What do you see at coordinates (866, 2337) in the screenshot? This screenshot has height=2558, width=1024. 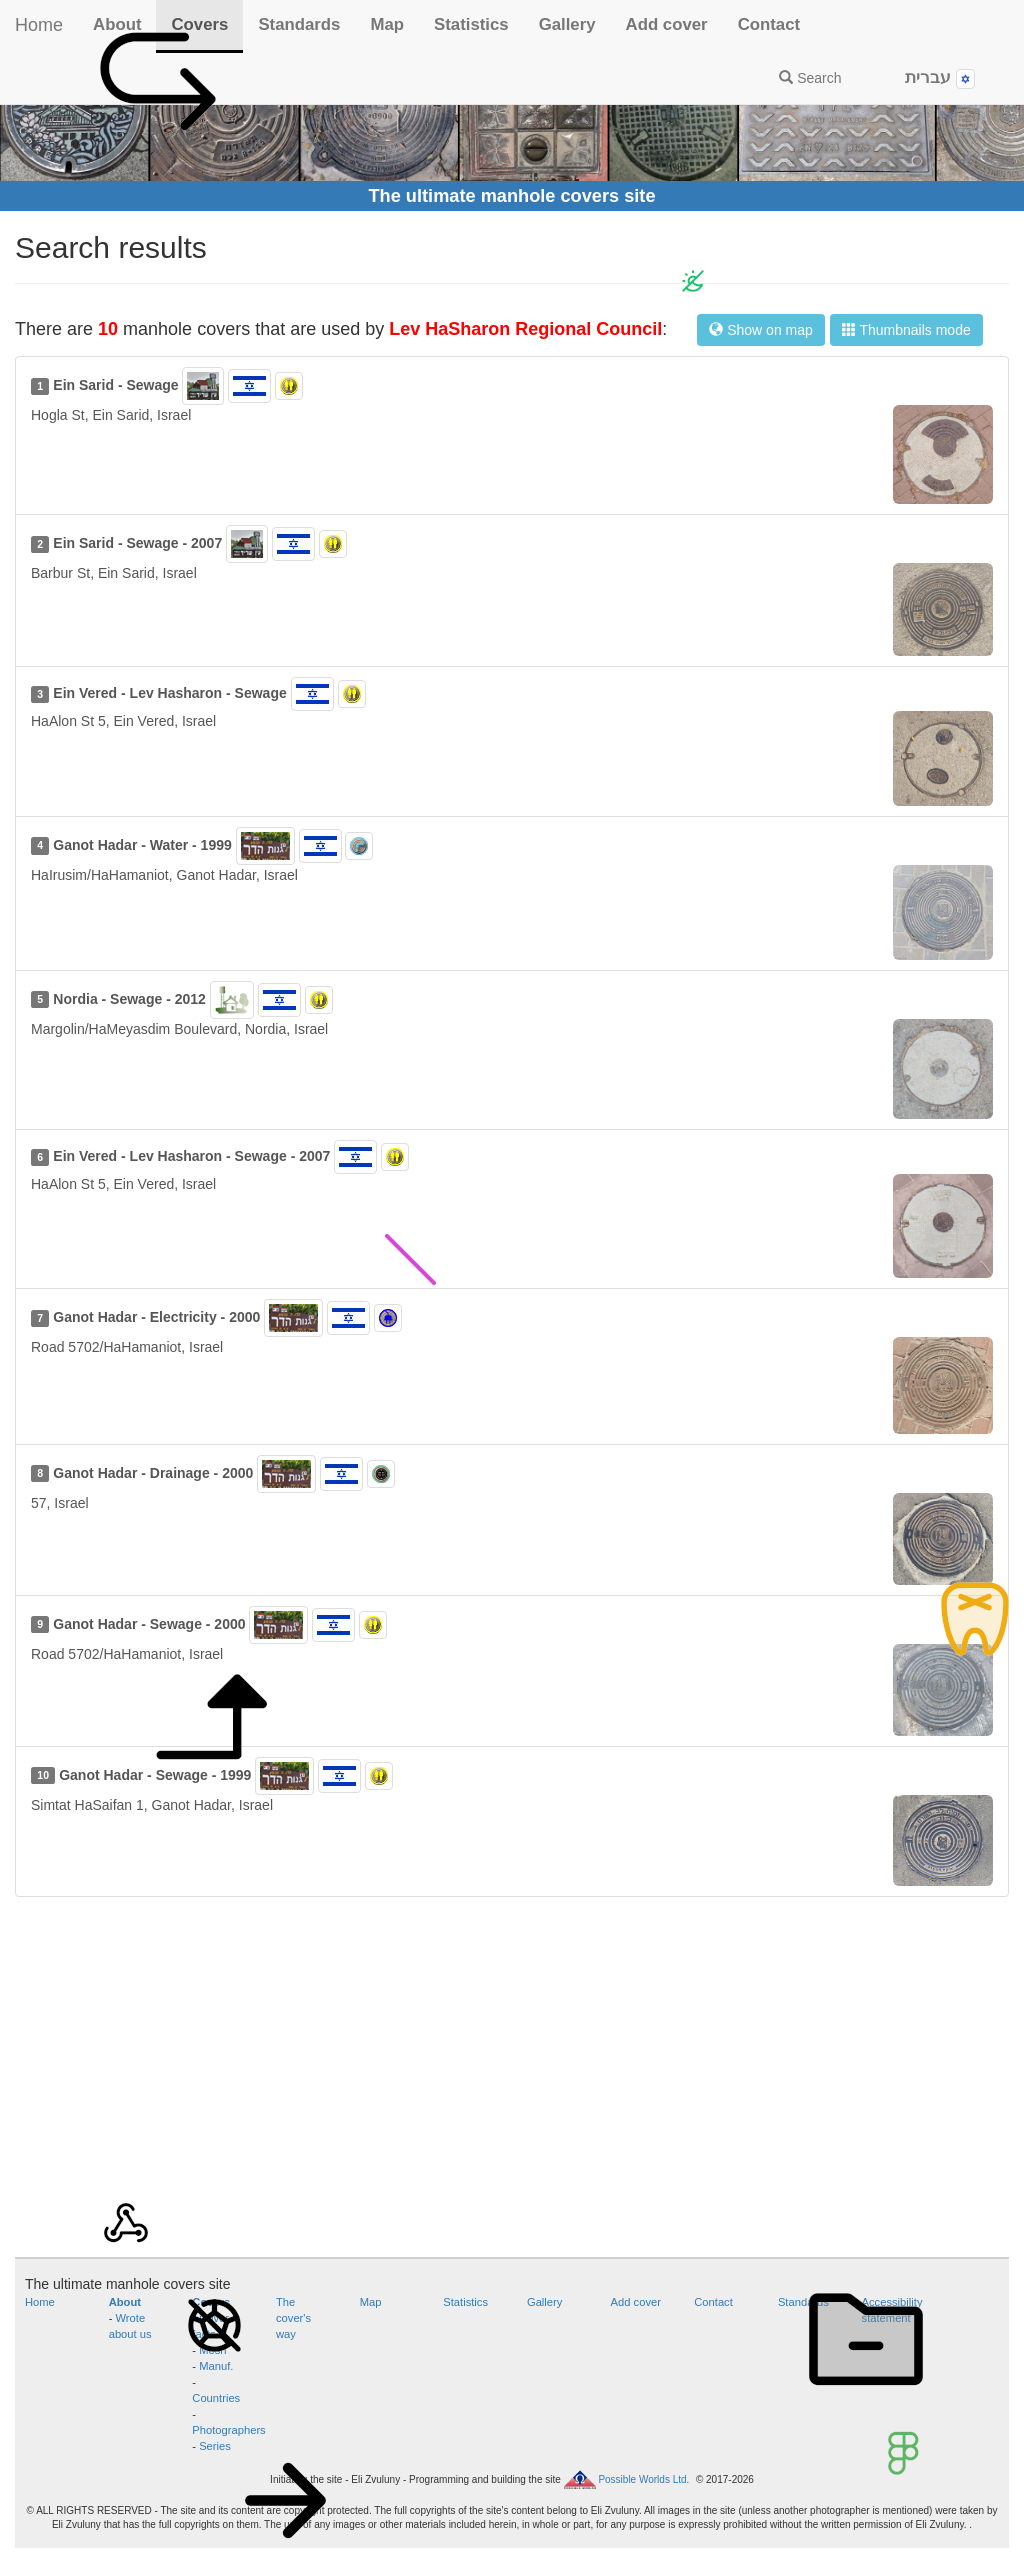 I see `remove a folder` at bounding box center [866, 2337].